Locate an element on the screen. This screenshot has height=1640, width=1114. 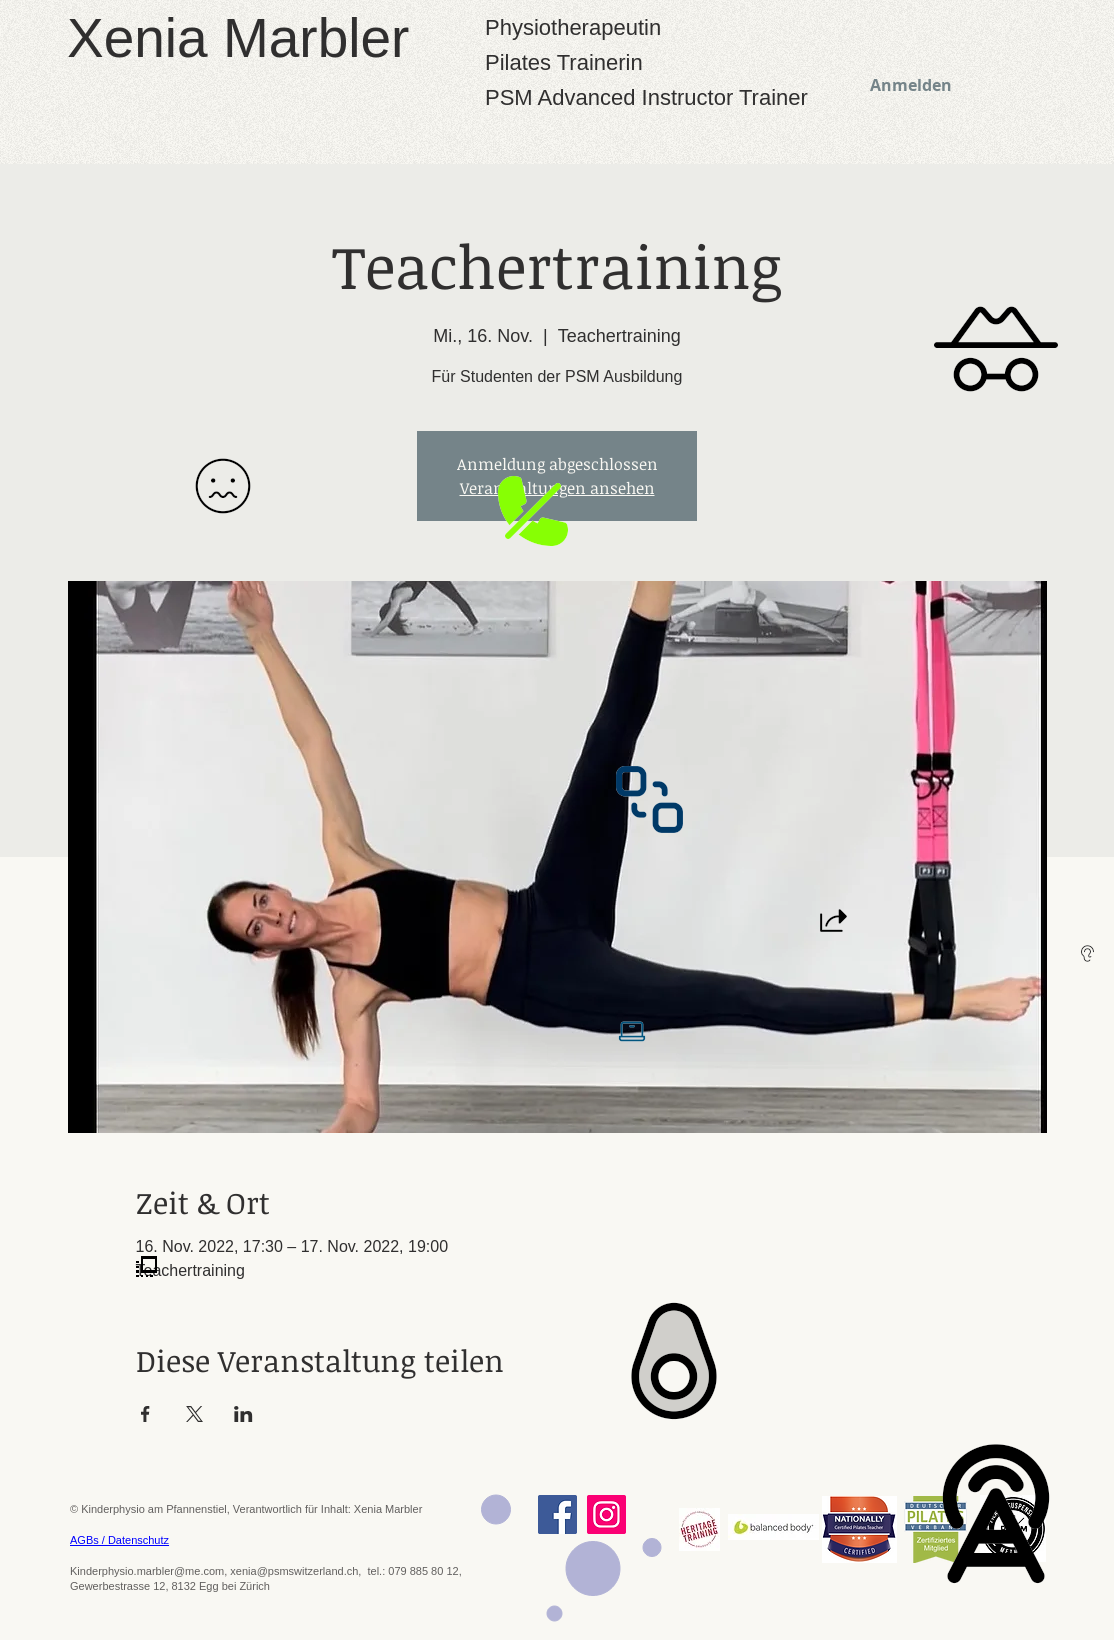
share this content is located at coordinates (833, 919).